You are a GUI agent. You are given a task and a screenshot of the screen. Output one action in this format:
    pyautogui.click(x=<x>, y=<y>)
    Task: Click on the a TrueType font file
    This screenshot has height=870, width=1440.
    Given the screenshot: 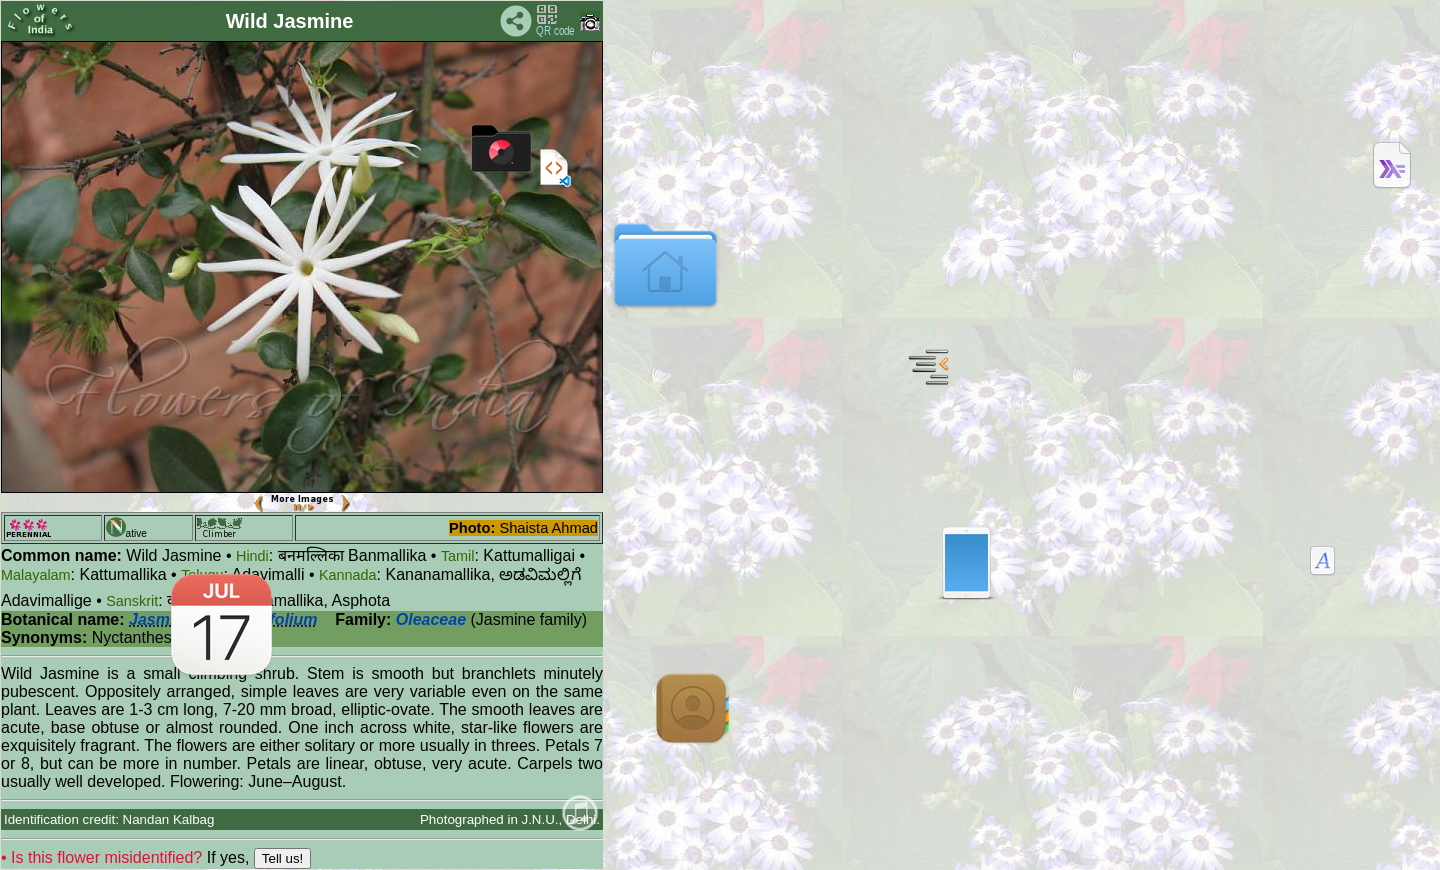 What is the action you would take?
    pyautogui.click(x=1322, y=560)
    